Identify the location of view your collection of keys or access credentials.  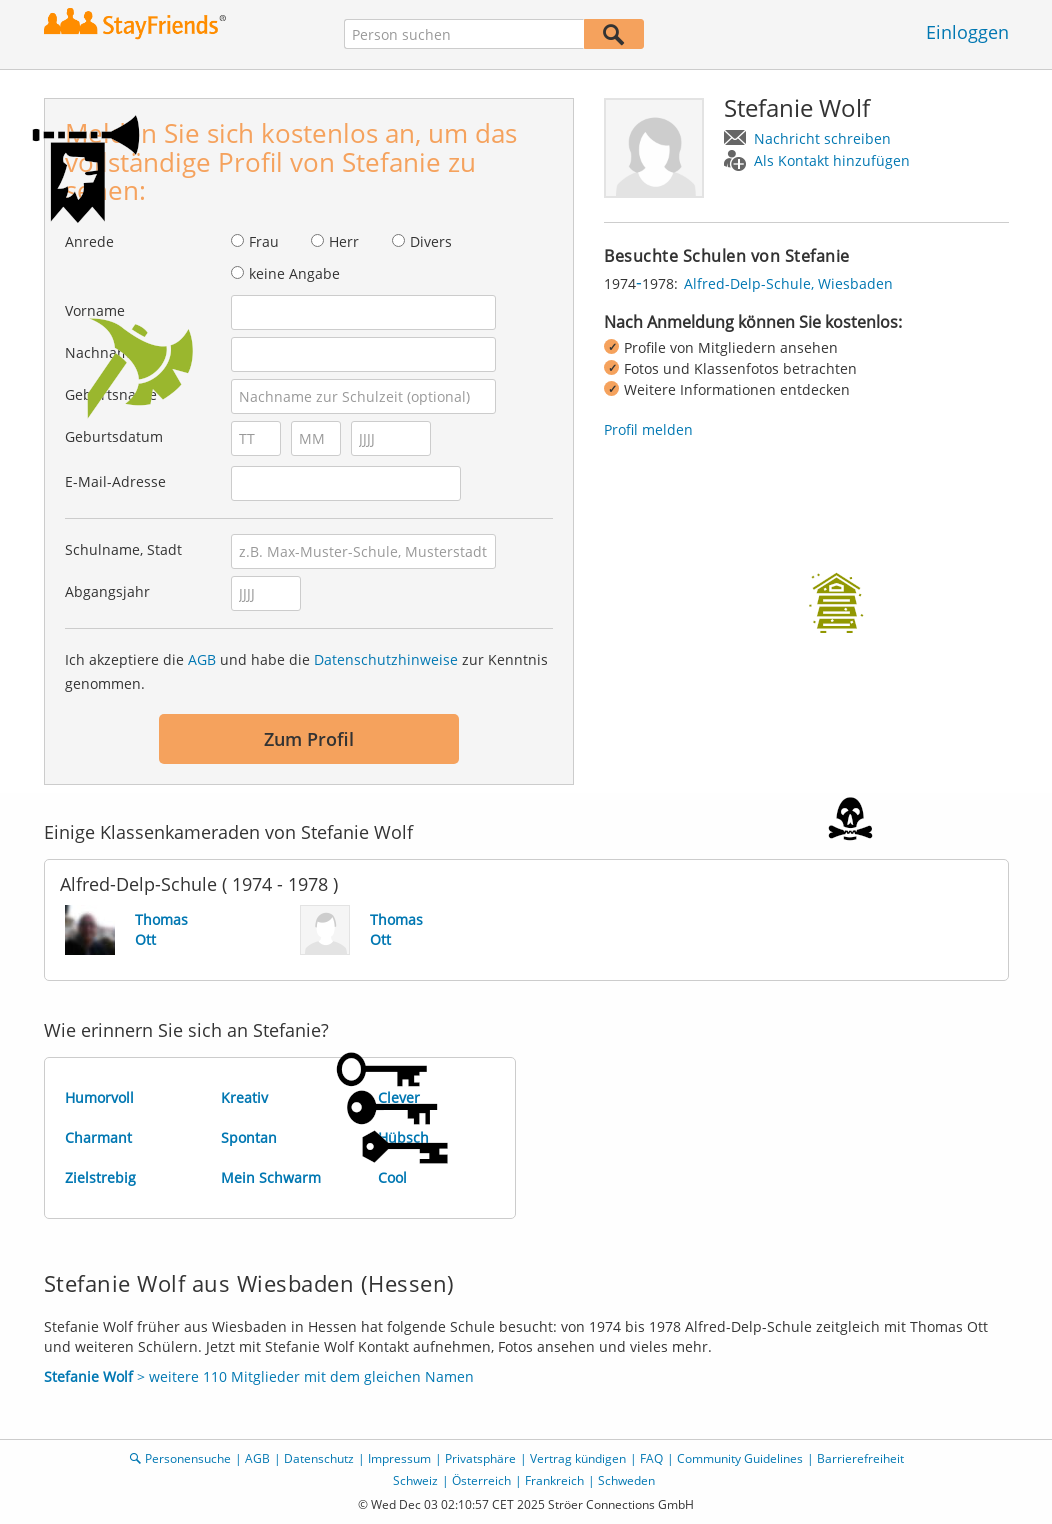
(392, 1108).